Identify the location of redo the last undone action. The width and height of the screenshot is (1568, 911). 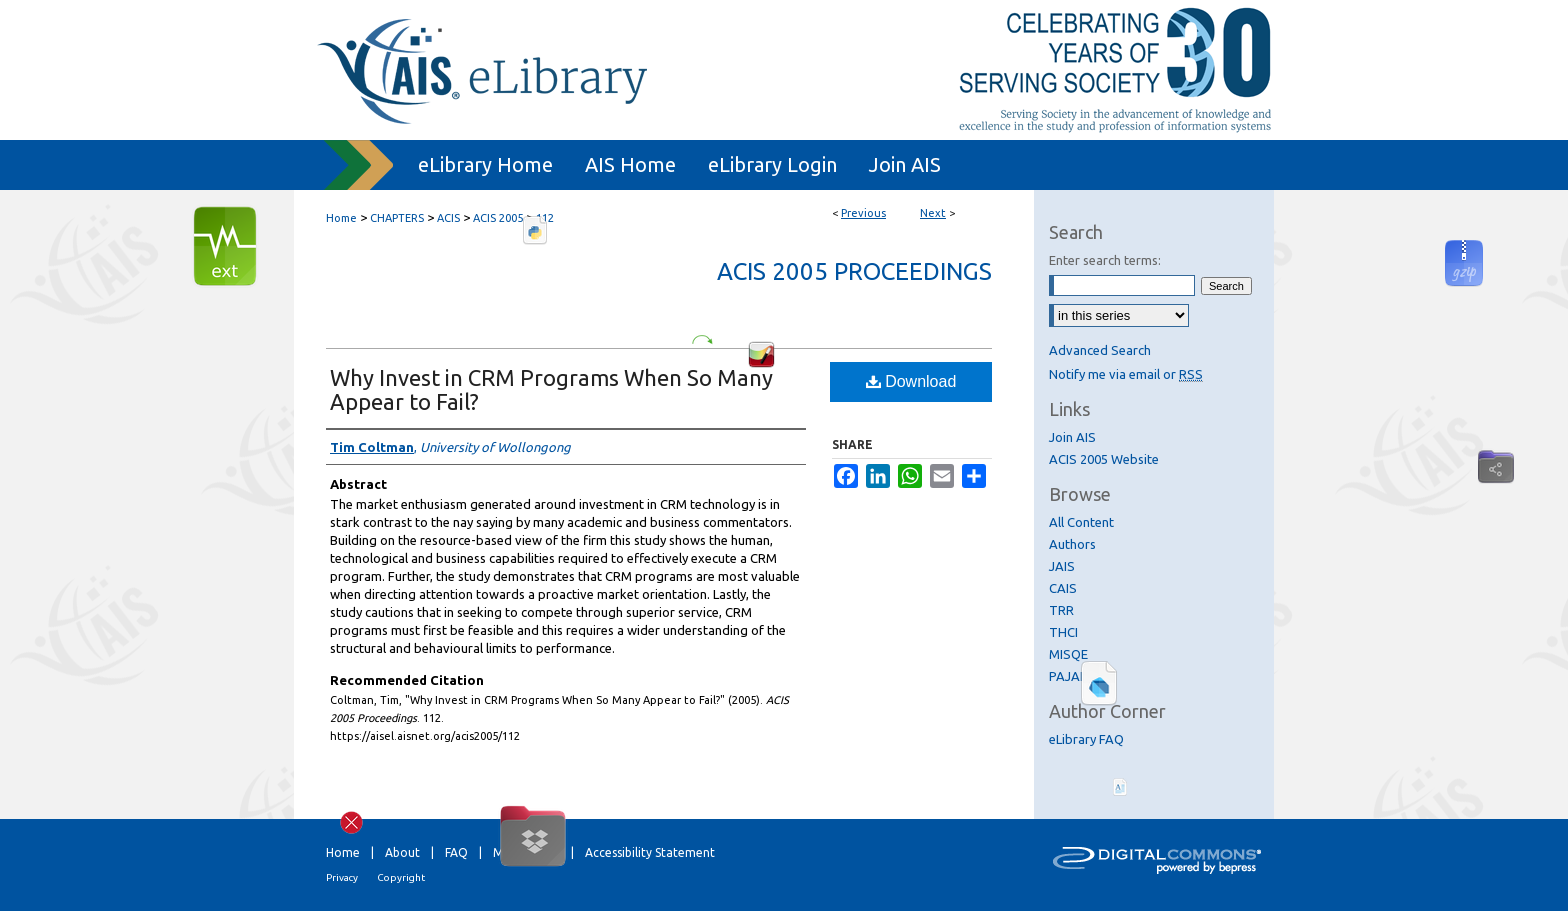
(702, 339).